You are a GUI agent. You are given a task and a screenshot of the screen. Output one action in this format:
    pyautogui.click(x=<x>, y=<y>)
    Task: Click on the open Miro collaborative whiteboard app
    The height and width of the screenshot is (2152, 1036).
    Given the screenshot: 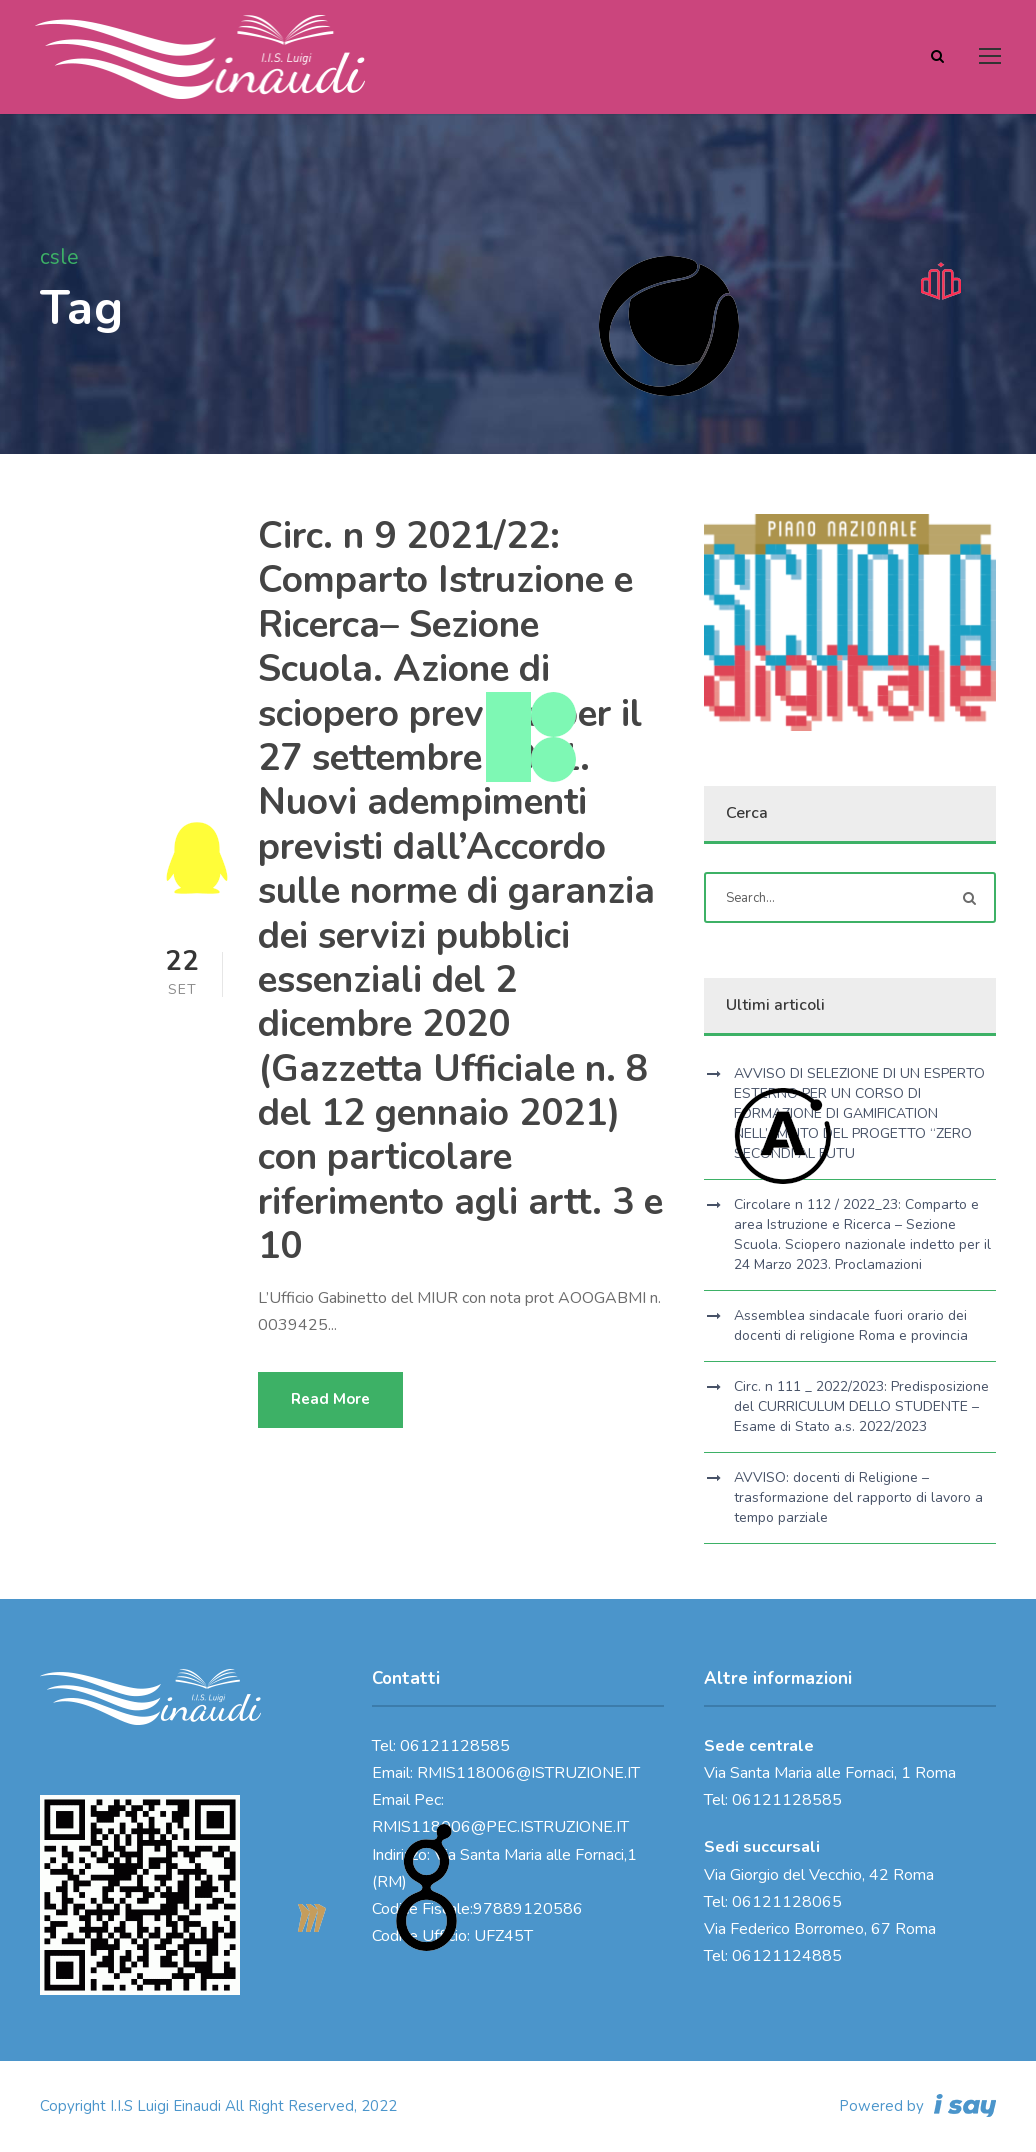 What is the action you would take?
    pyautogui.click(x=312, y=1918)
    